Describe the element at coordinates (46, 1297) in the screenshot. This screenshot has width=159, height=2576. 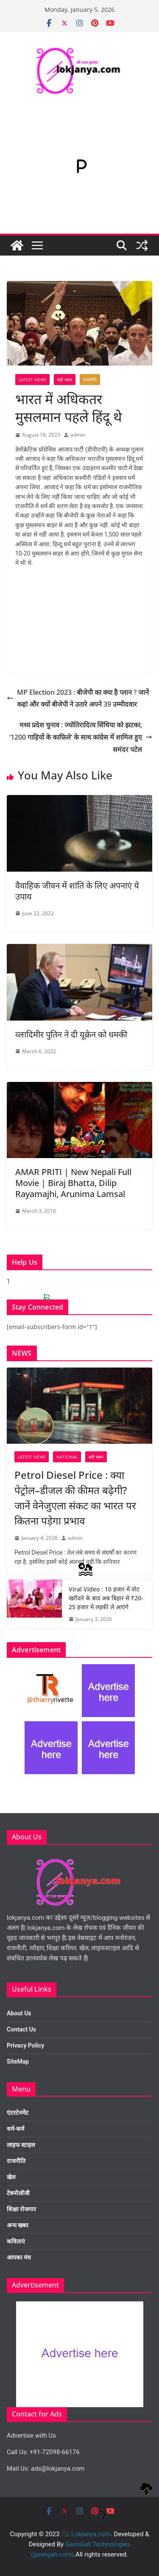
I see `cancel or remove your shopping cart` at that location.